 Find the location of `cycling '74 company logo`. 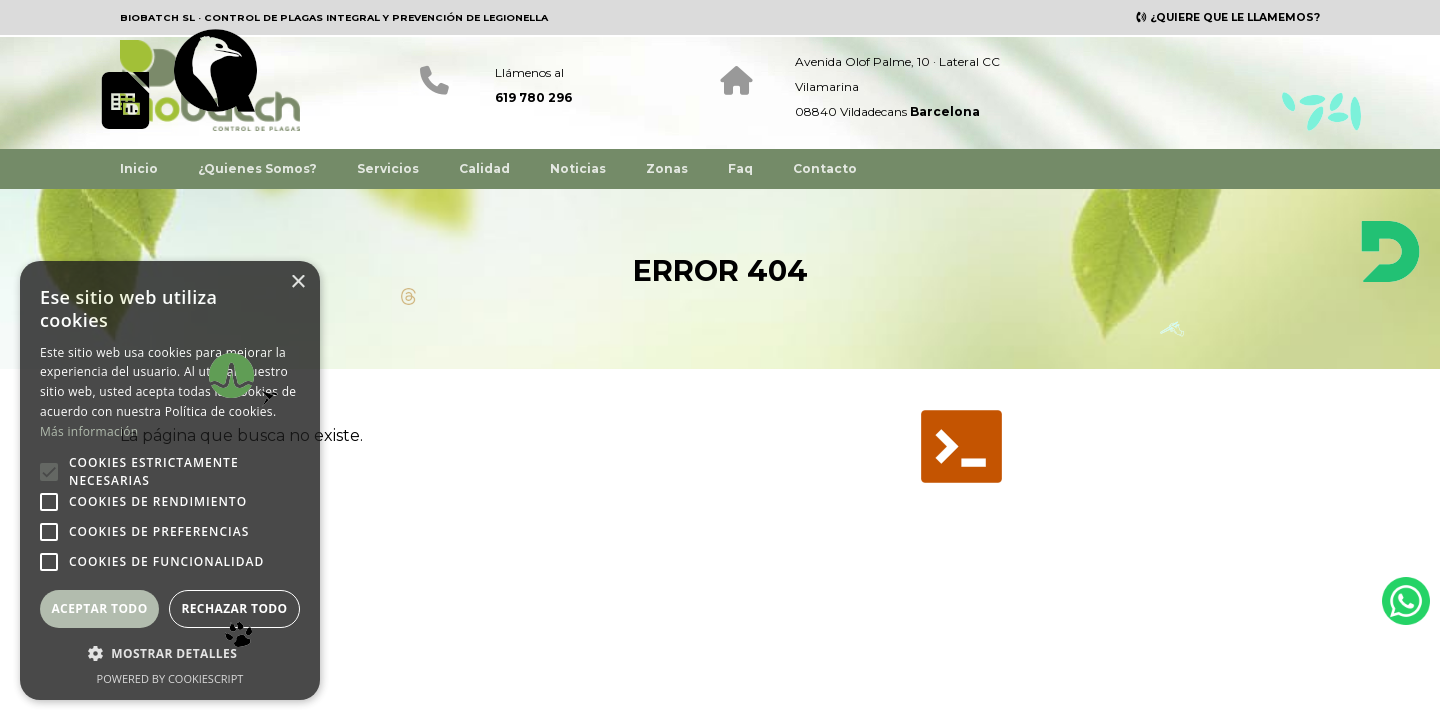

cycling '74 company logo is located at coordinates (1321, 111).